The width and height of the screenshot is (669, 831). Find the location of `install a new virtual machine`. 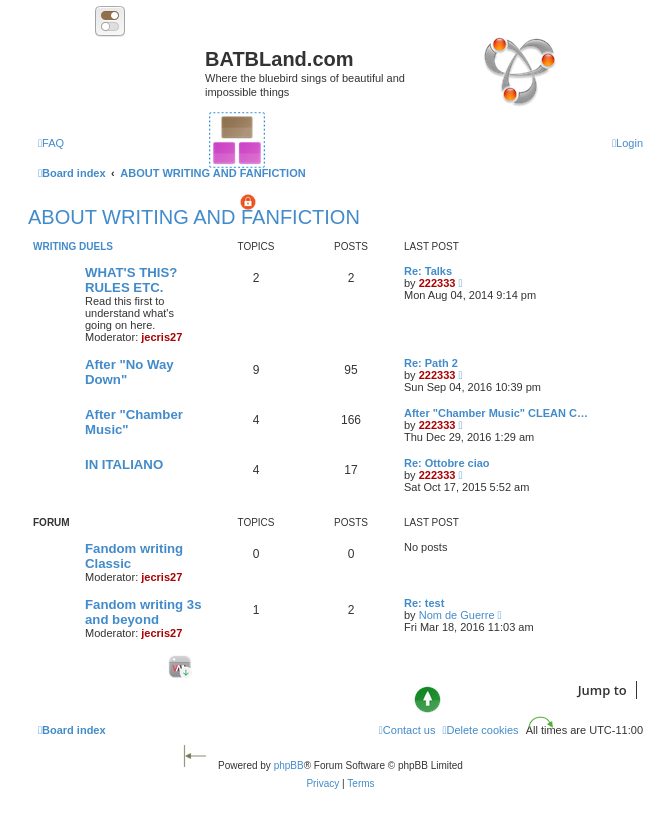

install a new virtual machine is located at coordinates (180, 667).